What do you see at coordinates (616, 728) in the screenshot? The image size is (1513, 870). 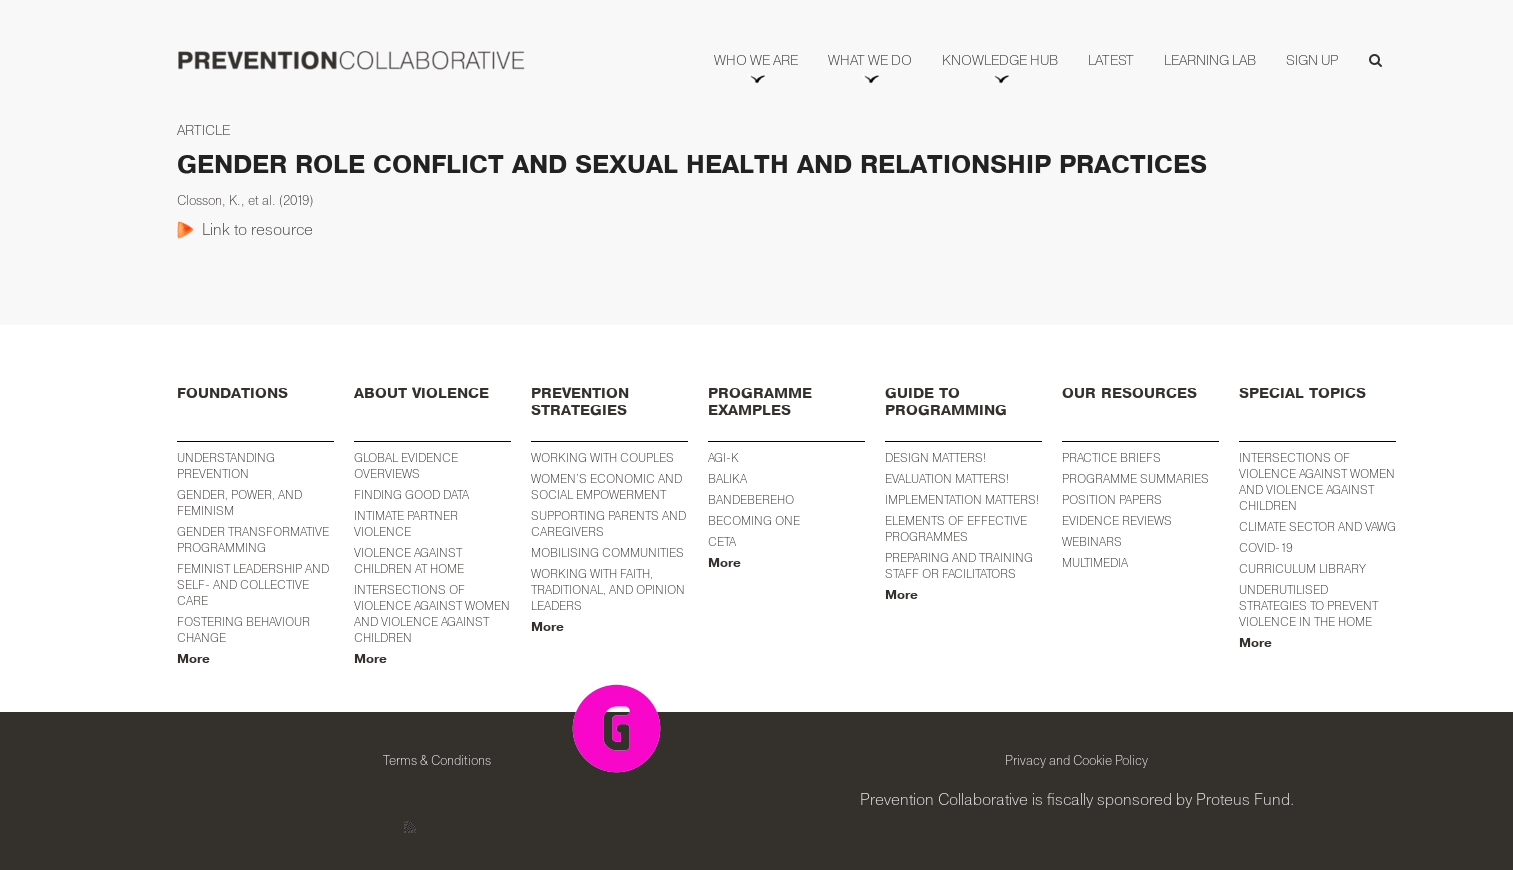 I see `google account or service indicator` at bounding box center [616, 728].